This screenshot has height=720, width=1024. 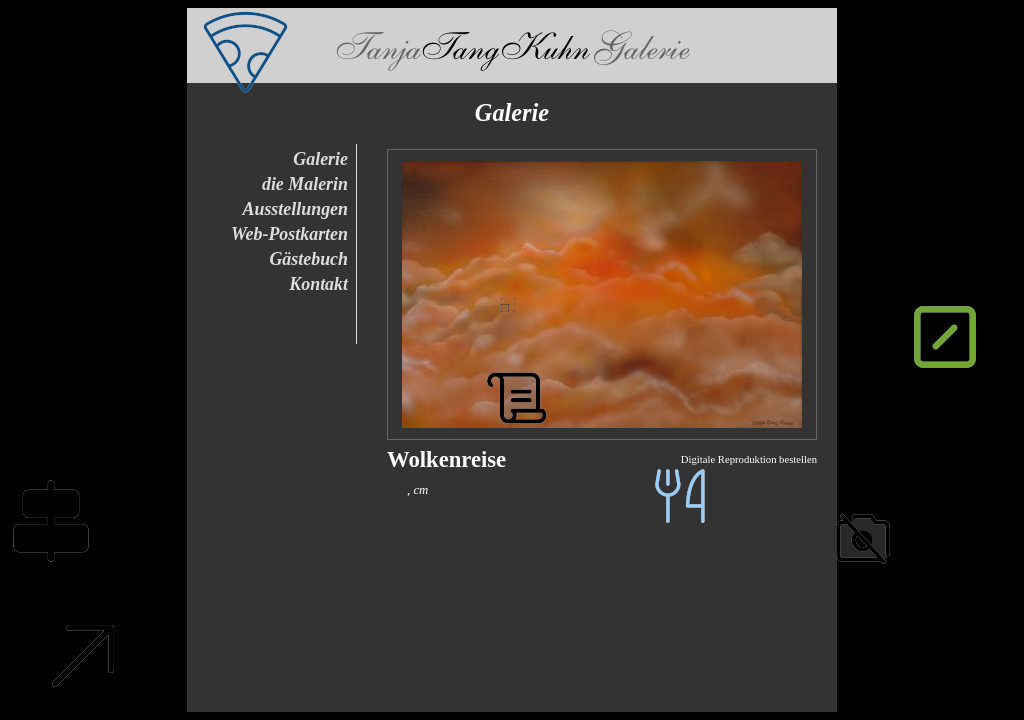 What do you see at coordinates (83, 656) in the screenshot?
I see `open link in new tab or window` at bounding box center [83, 656].